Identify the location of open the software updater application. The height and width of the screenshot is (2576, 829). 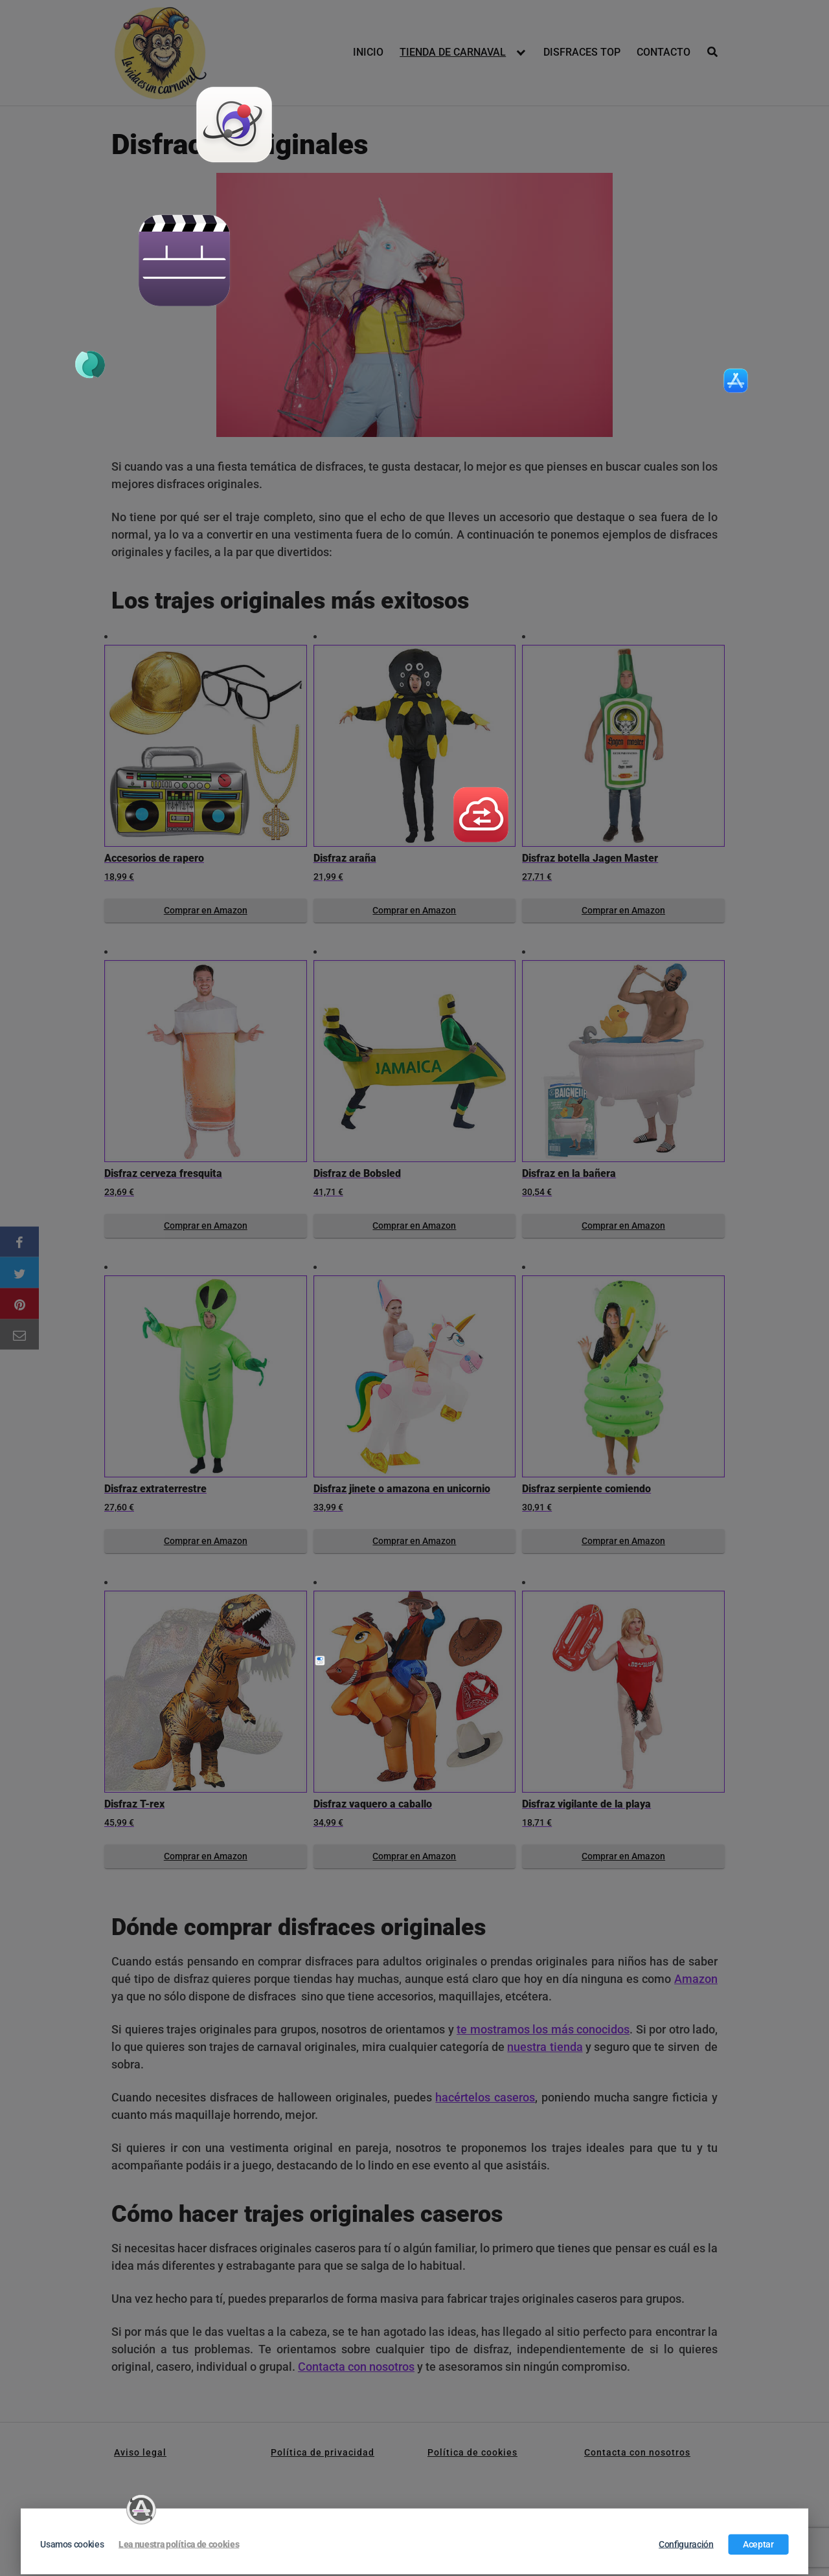
(141, 2509).